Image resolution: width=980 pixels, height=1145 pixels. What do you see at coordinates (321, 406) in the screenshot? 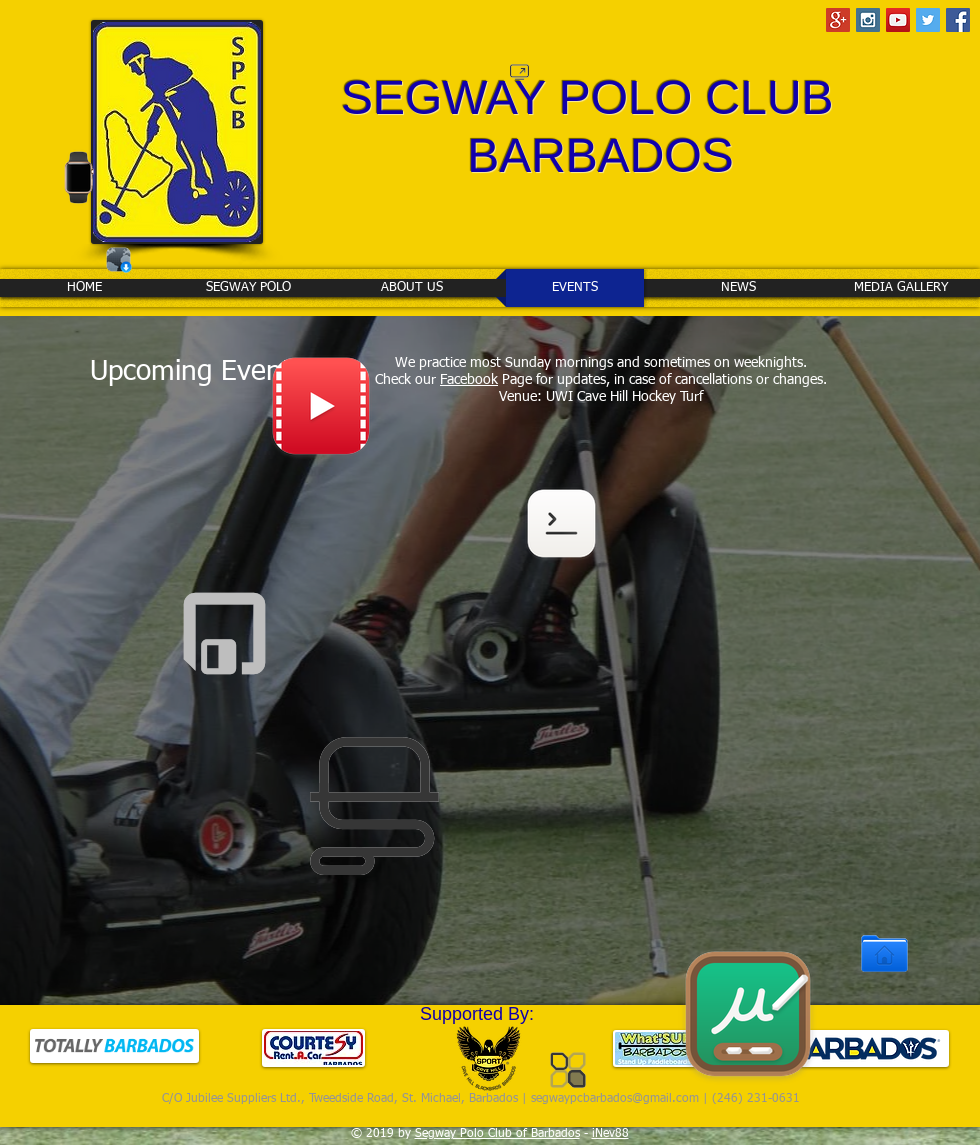
I see `open copypastegrab video downloader app` at bounding box center [321, 406].